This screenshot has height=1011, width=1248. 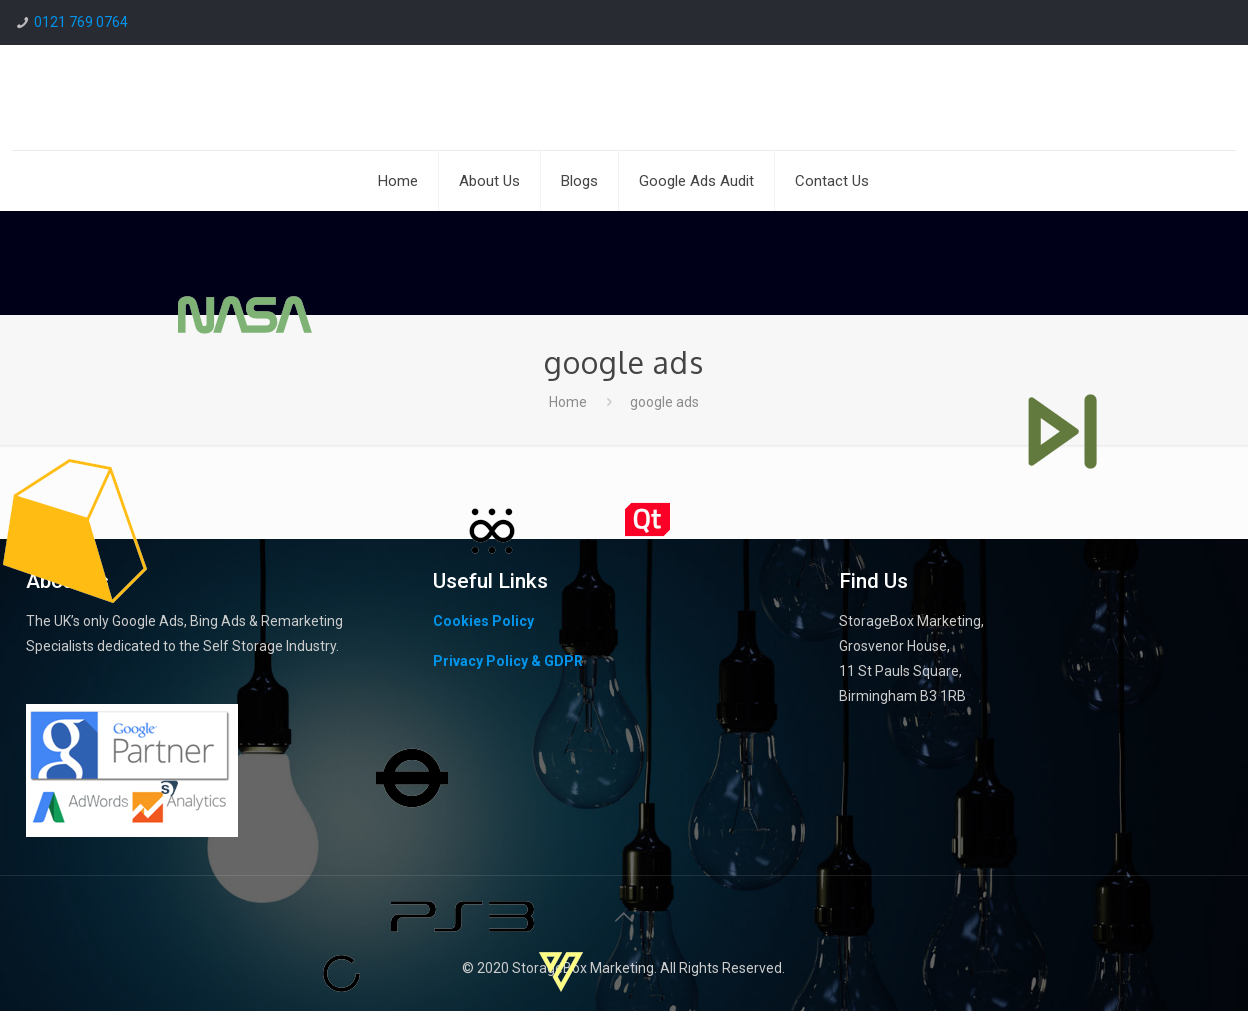 What do you see at coordinates (492, 531) in the screenshot?
I see `indicates hazy weather conditions` at bounding box center [492, 531].